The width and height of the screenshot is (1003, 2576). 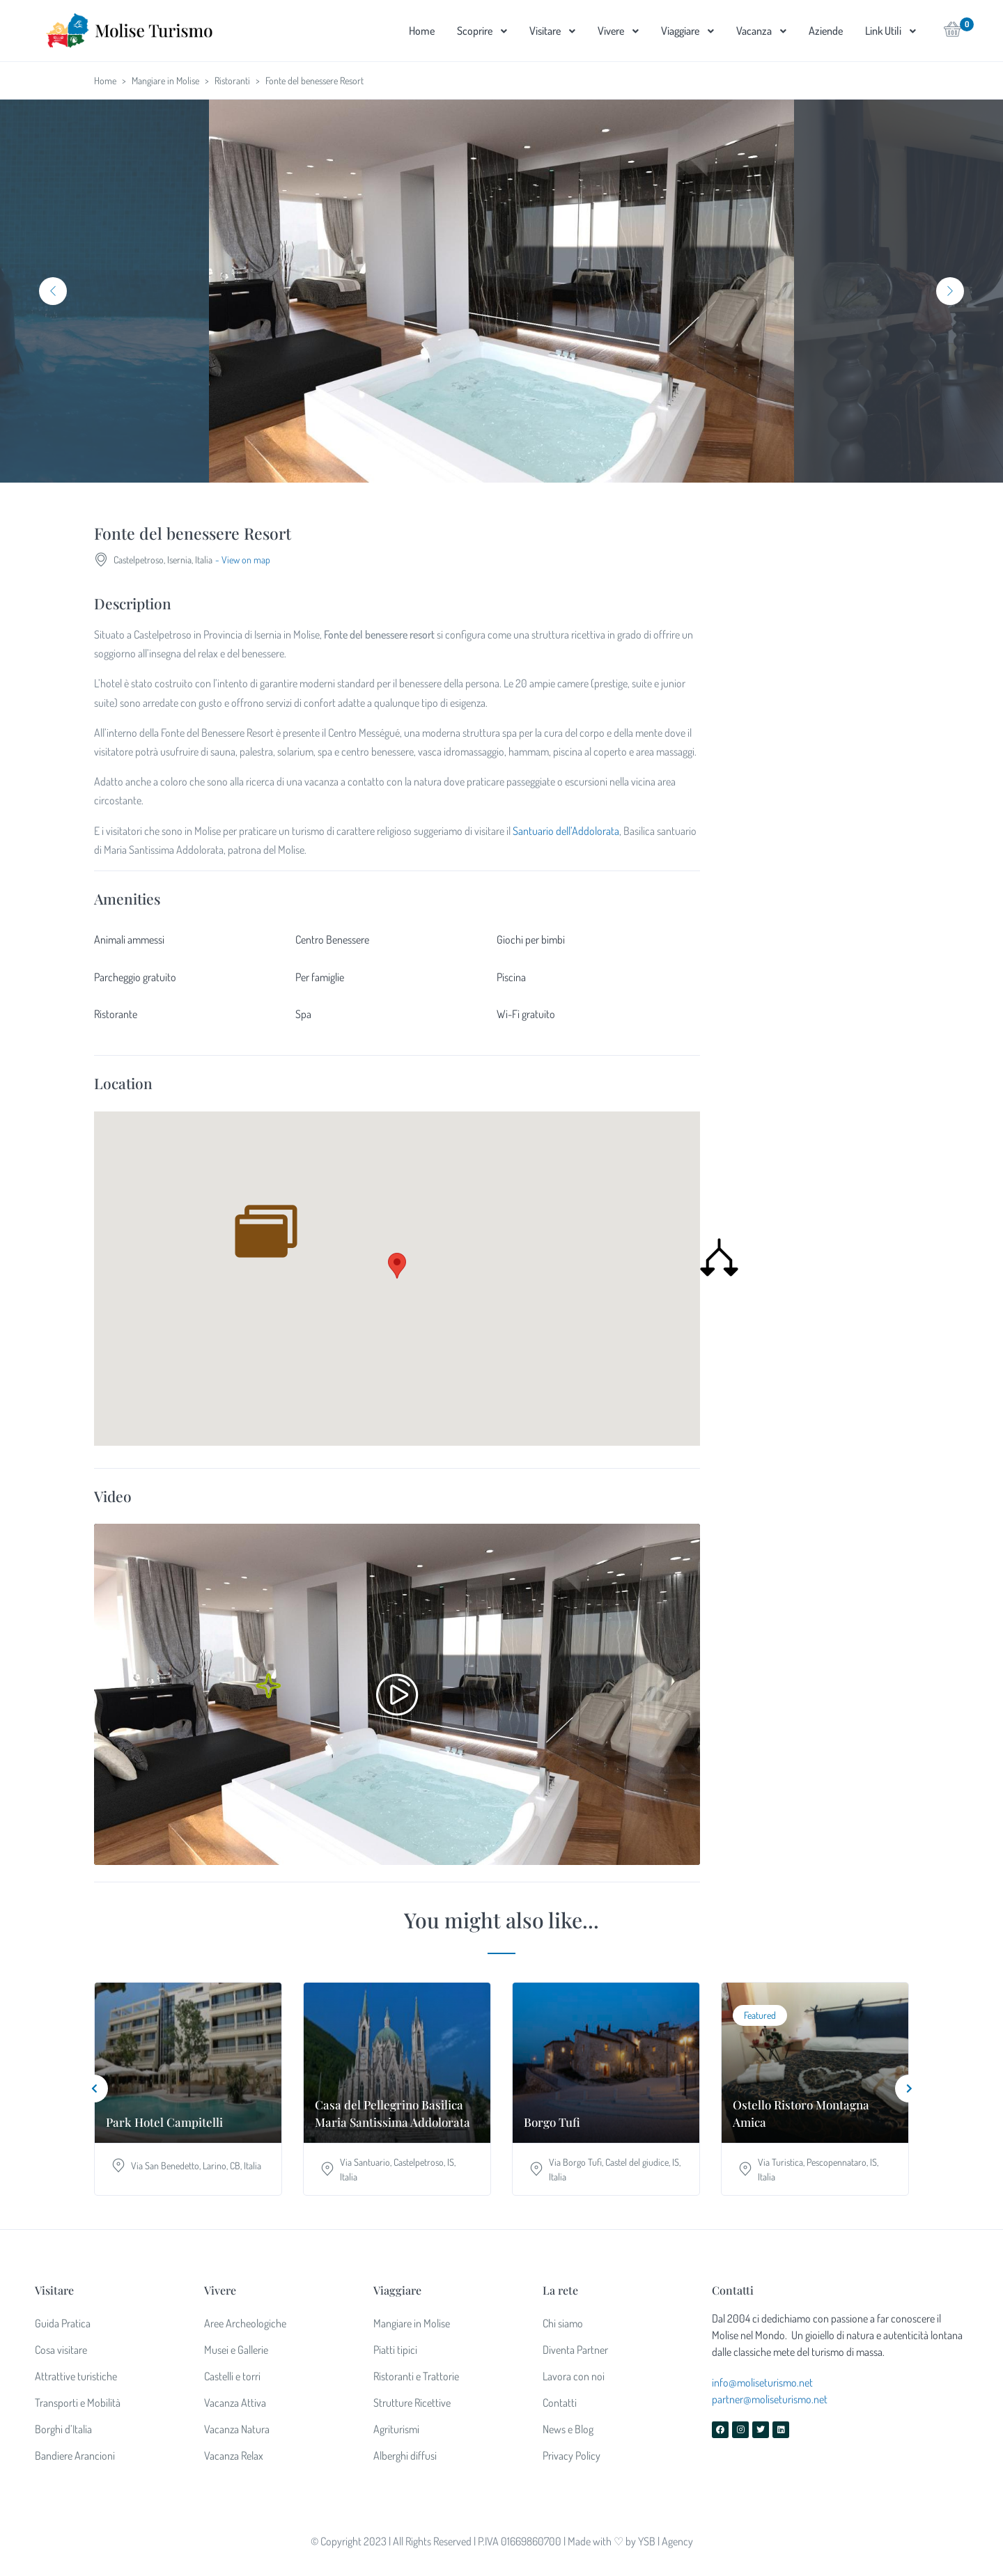 I want to click on view open browser windows, so click(x=266, y=1231).